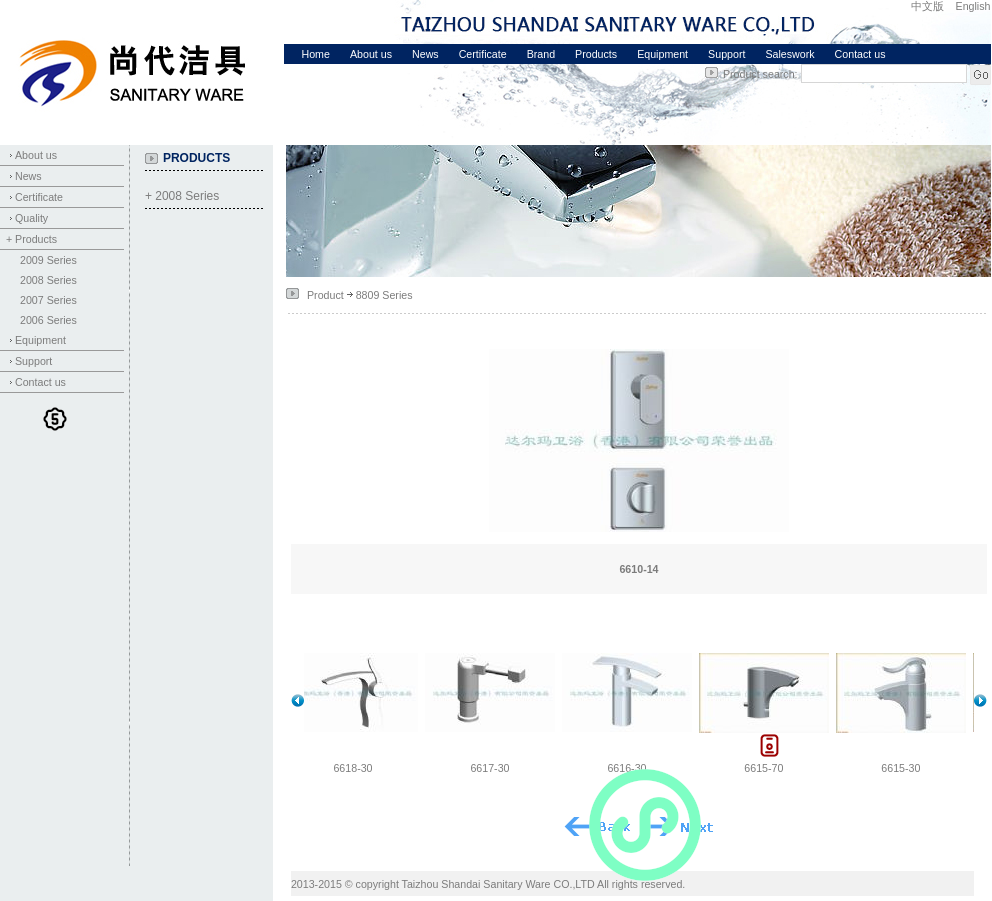  What do you see at coordinates (769, 745) in the screenshot?
I see `view your ID or profile badge` at bounding box center [769, 745].